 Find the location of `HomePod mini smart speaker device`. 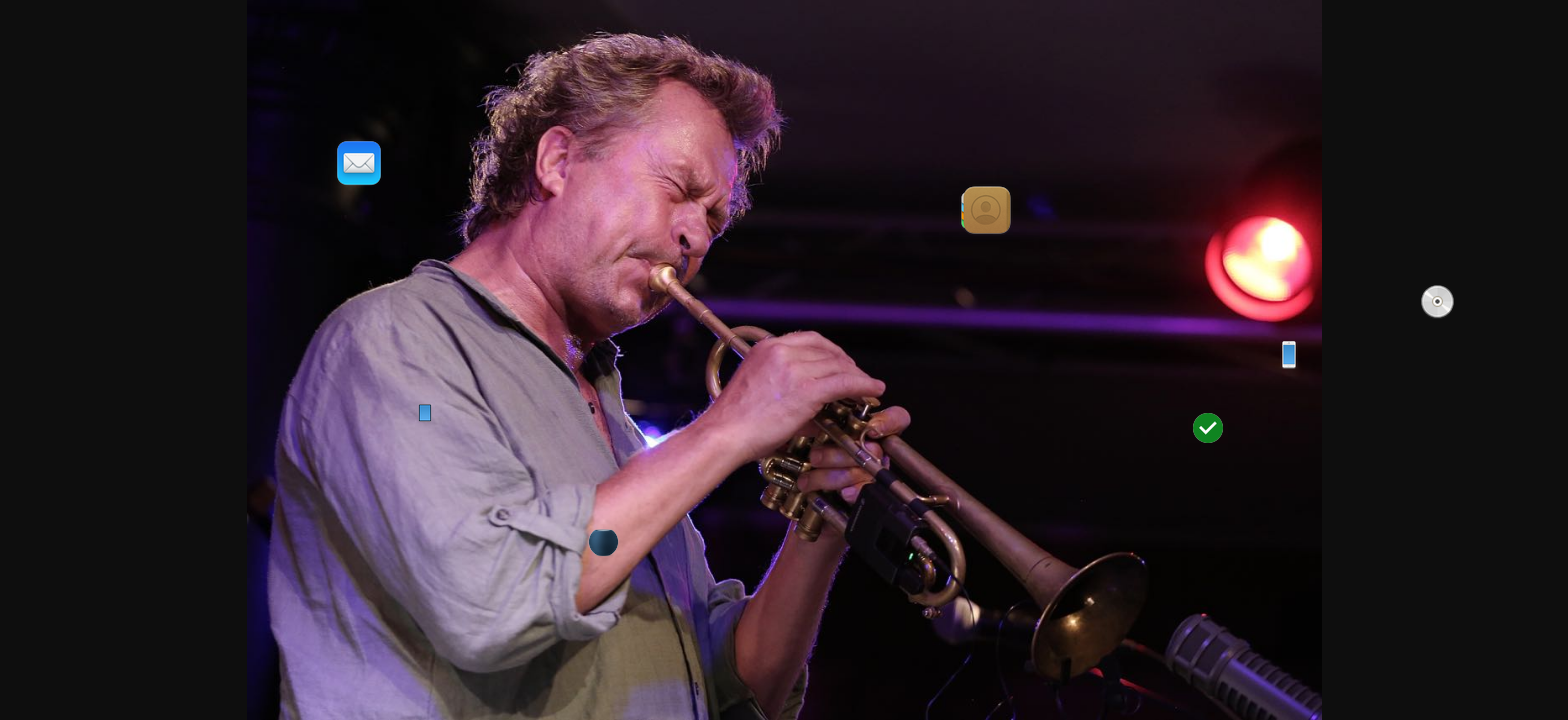

HomePod mini smart speaker device is located at coordinates (603, 545).